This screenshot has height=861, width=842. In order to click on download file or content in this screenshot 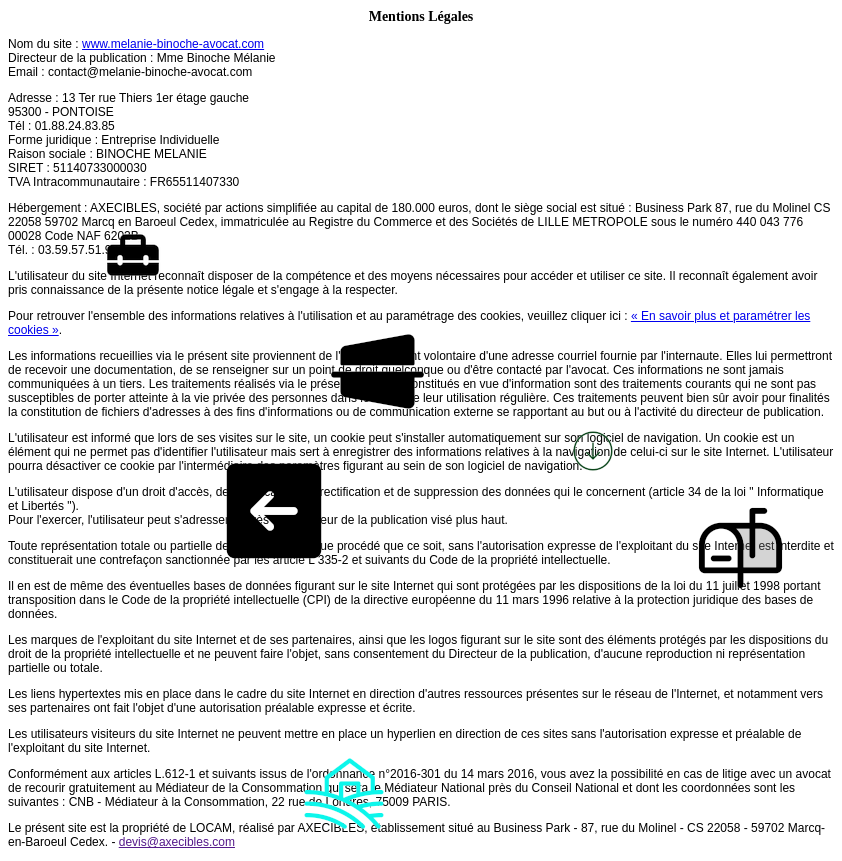, I will do `click(593, 451)`.